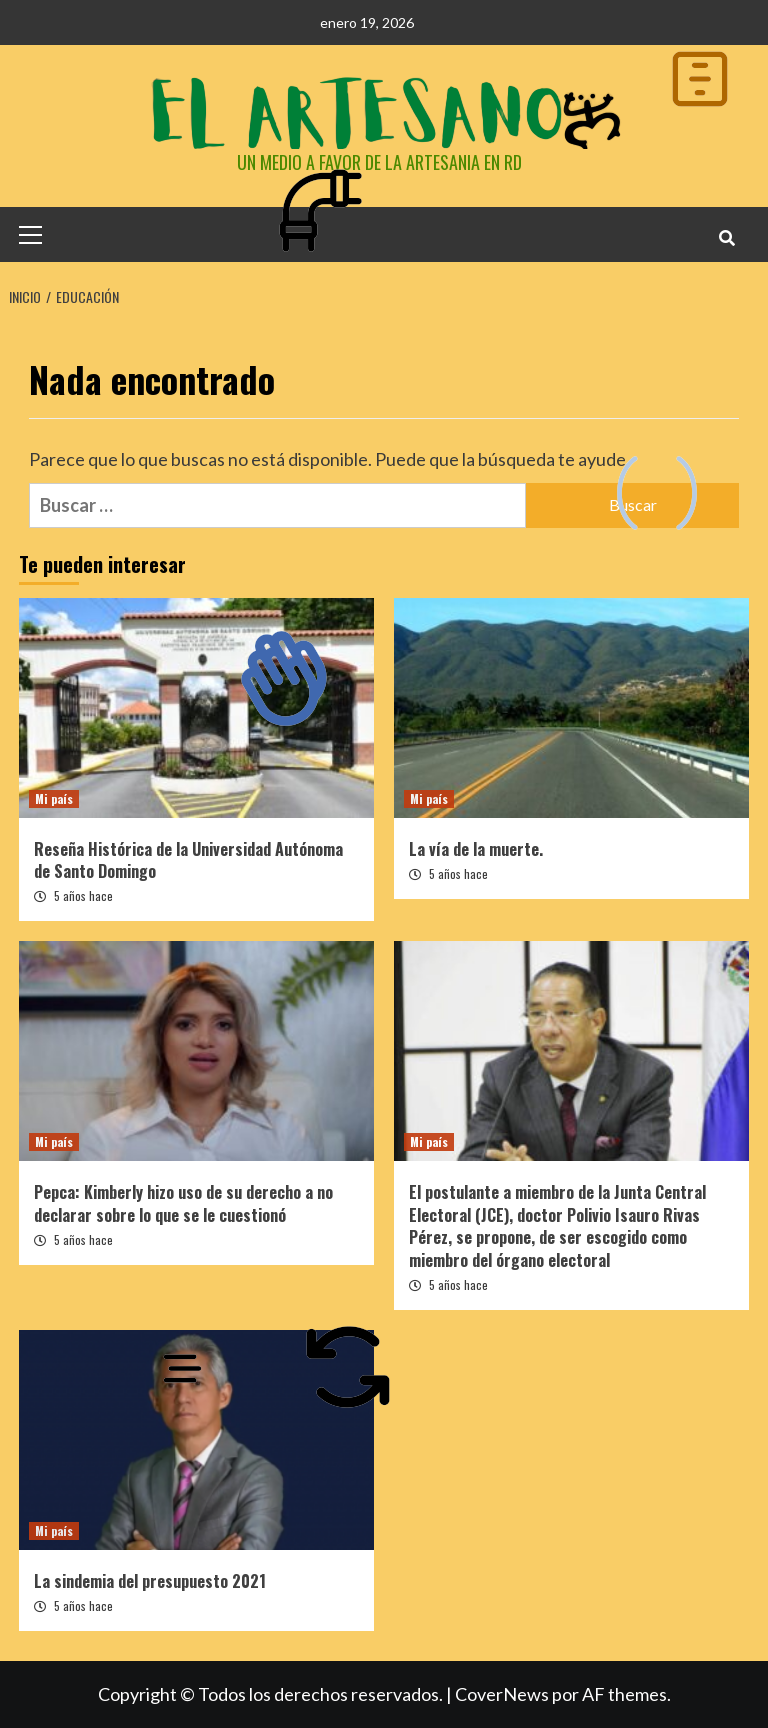  Describe the element at coordinates (657, 493) in the screenshot. I see `insert parentheses in text or code` at that location.